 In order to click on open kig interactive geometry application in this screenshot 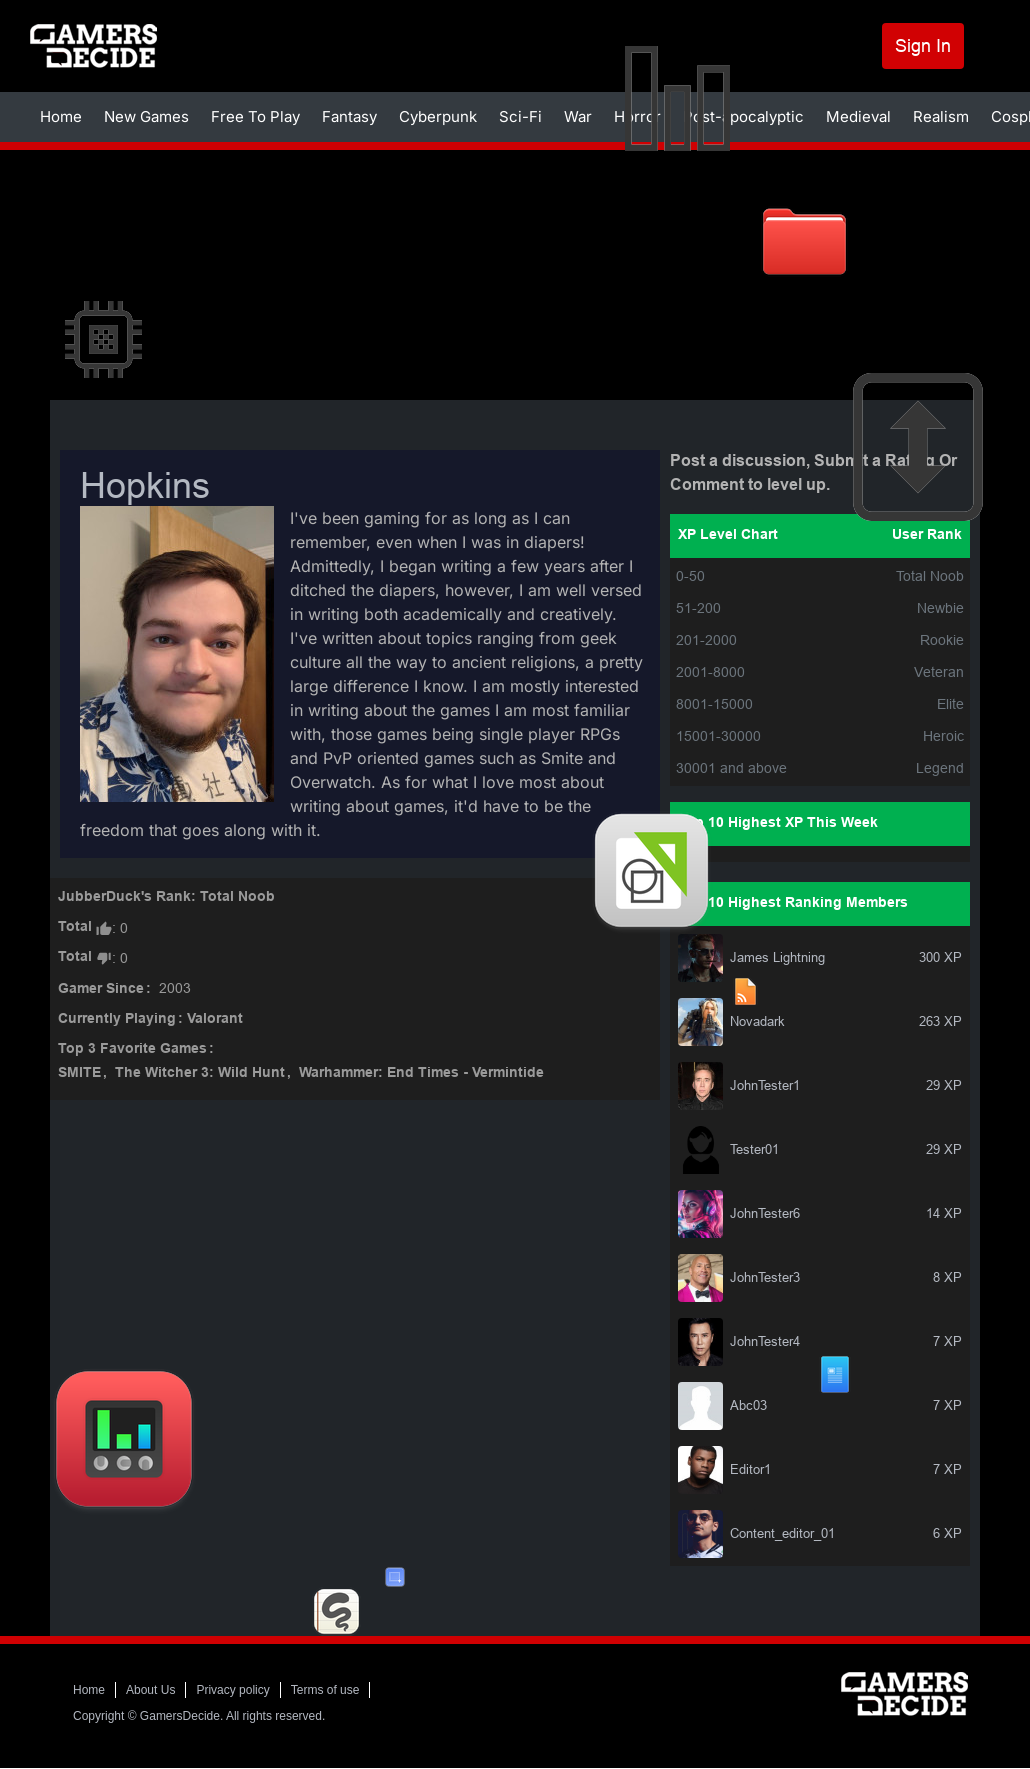, I will do `click(651, 870)`.